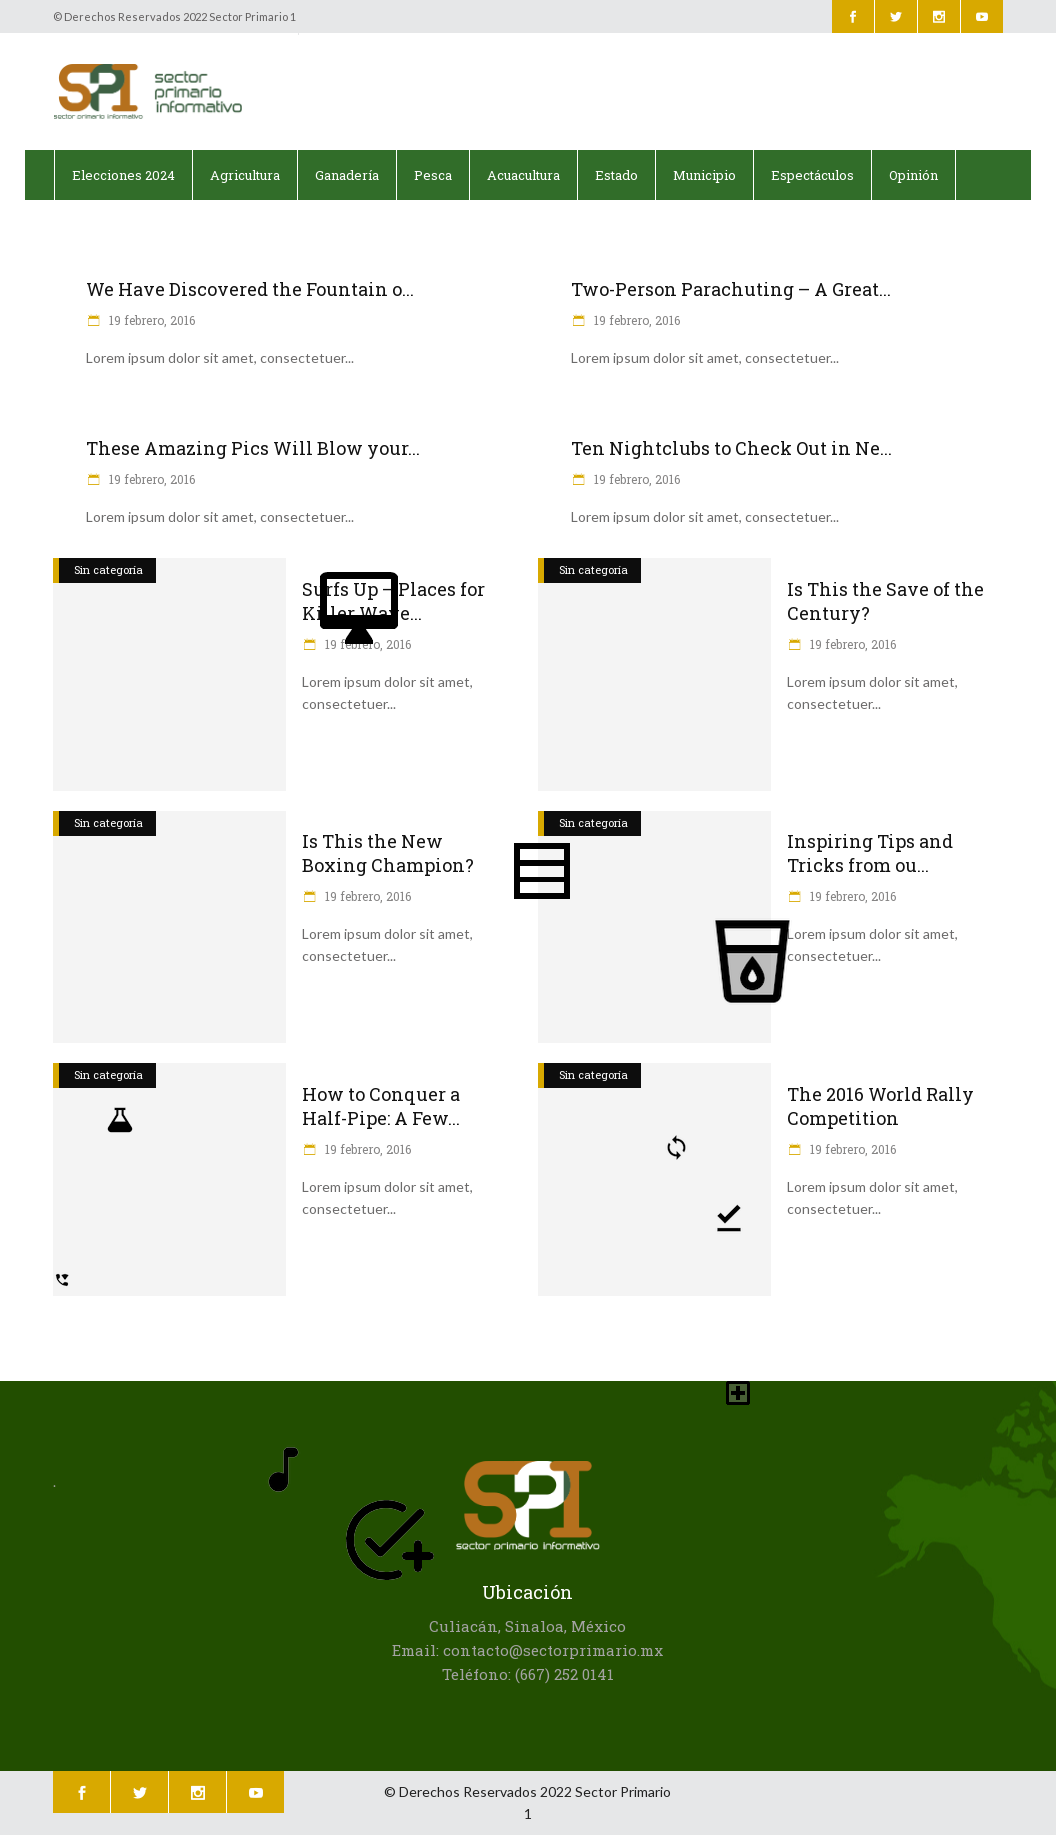  Describe the element at coordinates (120, 1120) in the screenshot. I see `access lab or experimental features` at that location.